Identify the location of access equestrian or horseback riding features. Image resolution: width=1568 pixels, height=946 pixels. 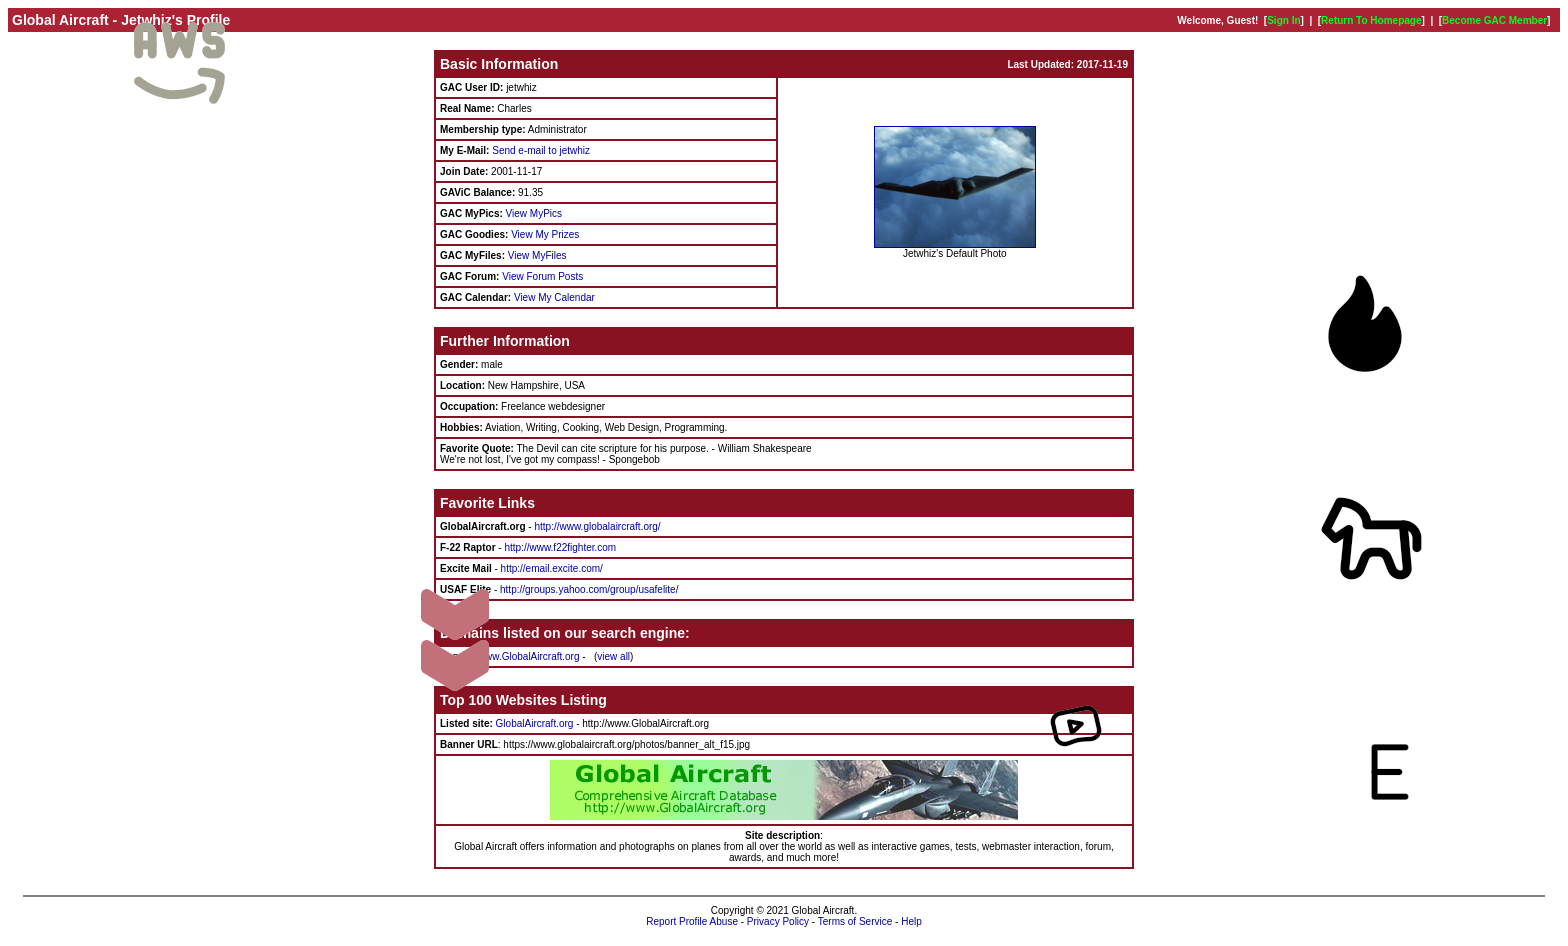
(1371, 538).